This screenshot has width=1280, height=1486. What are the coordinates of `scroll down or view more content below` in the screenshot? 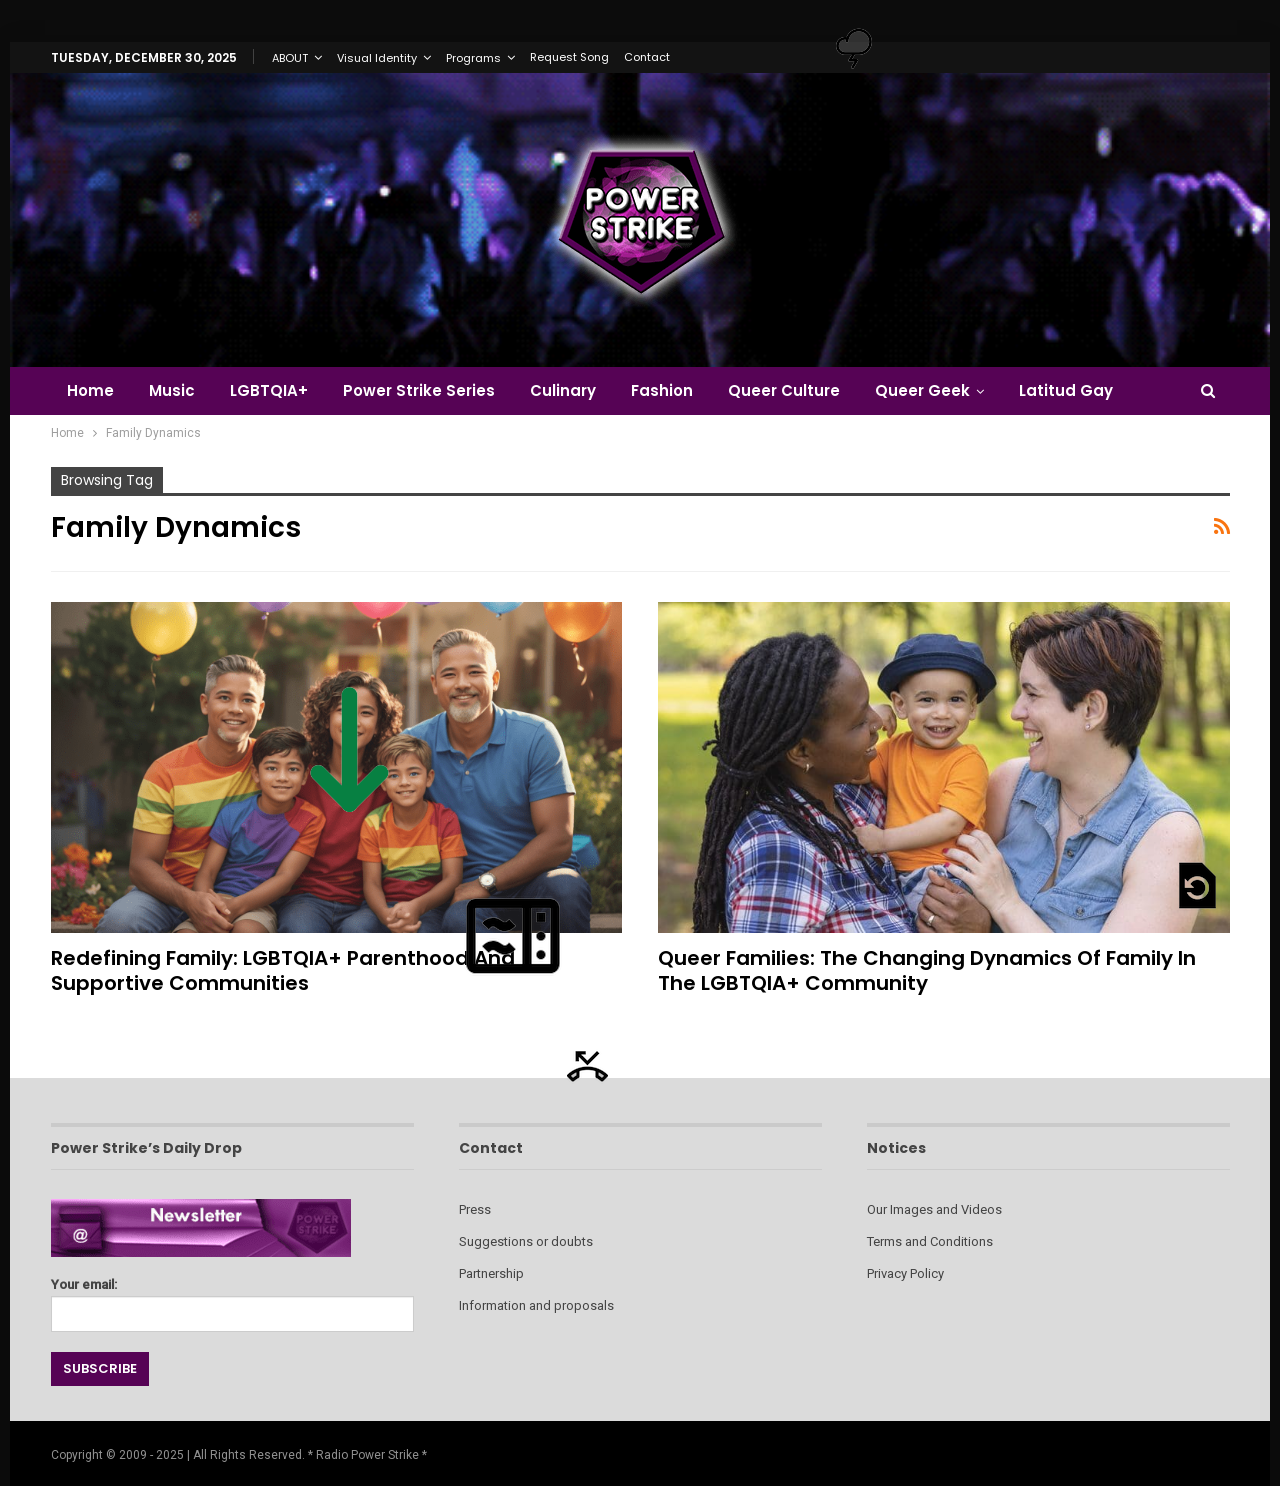 It's located at (349, 749).